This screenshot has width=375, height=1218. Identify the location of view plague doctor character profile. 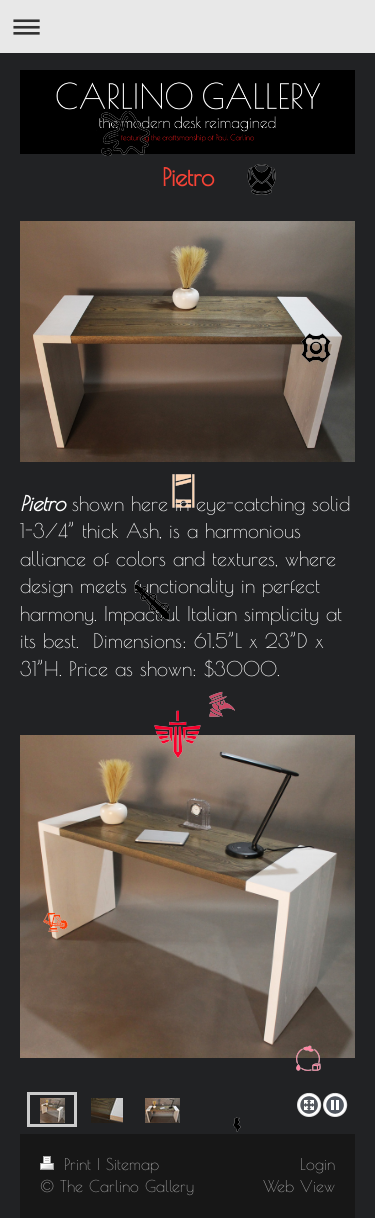
(222, 704).